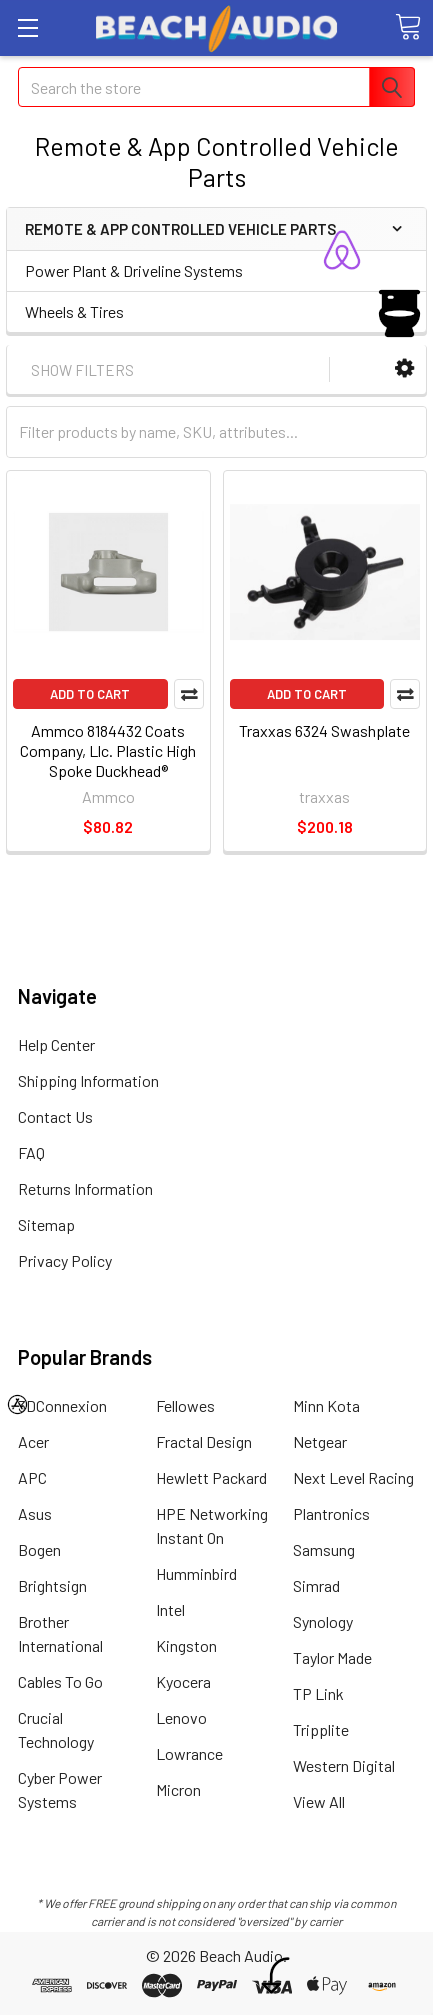 This screenshot has width=433, height=2015. What do you see at coordinates (342, 250) in the screenshot?
I see `open the airbnb app` at bounding box center [342, 250].